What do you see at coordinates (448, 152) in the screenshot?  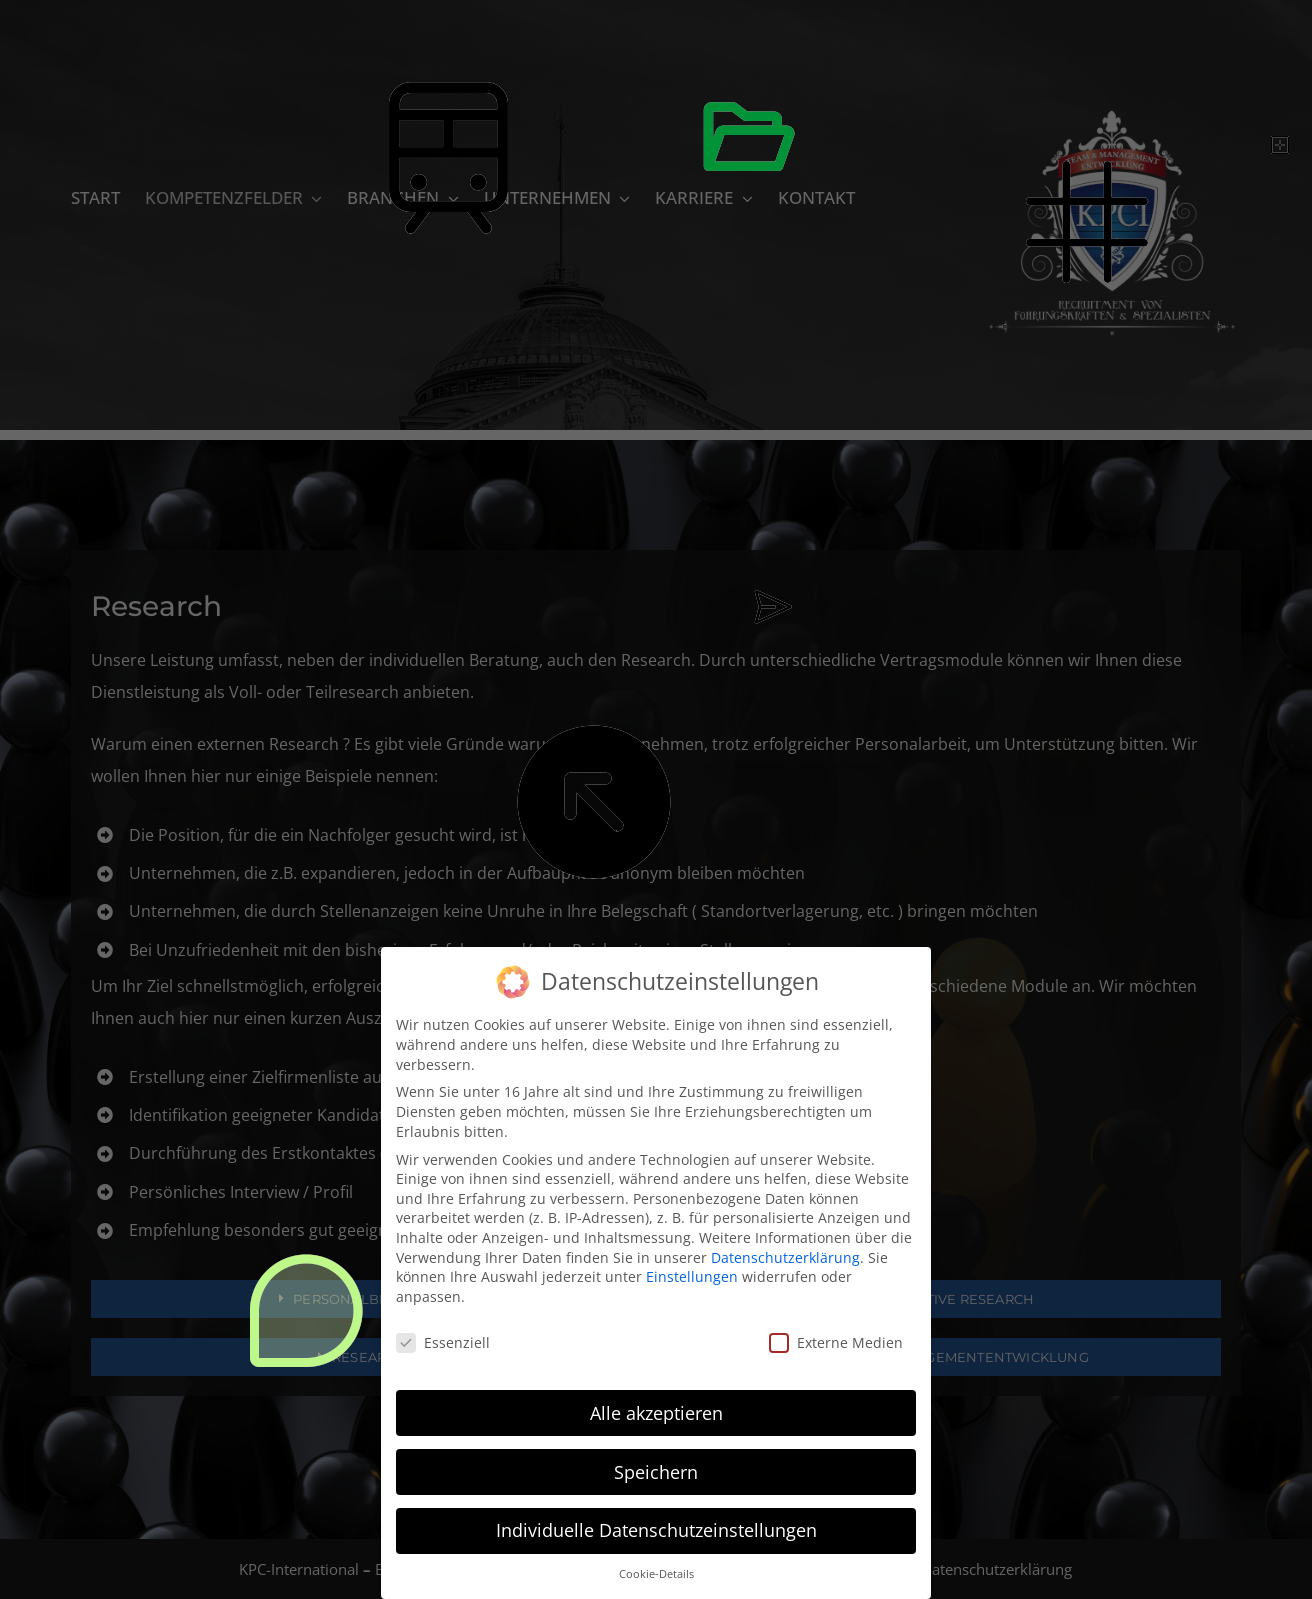 I see `access train schedules or rail services` at bounding box center [448, 152].